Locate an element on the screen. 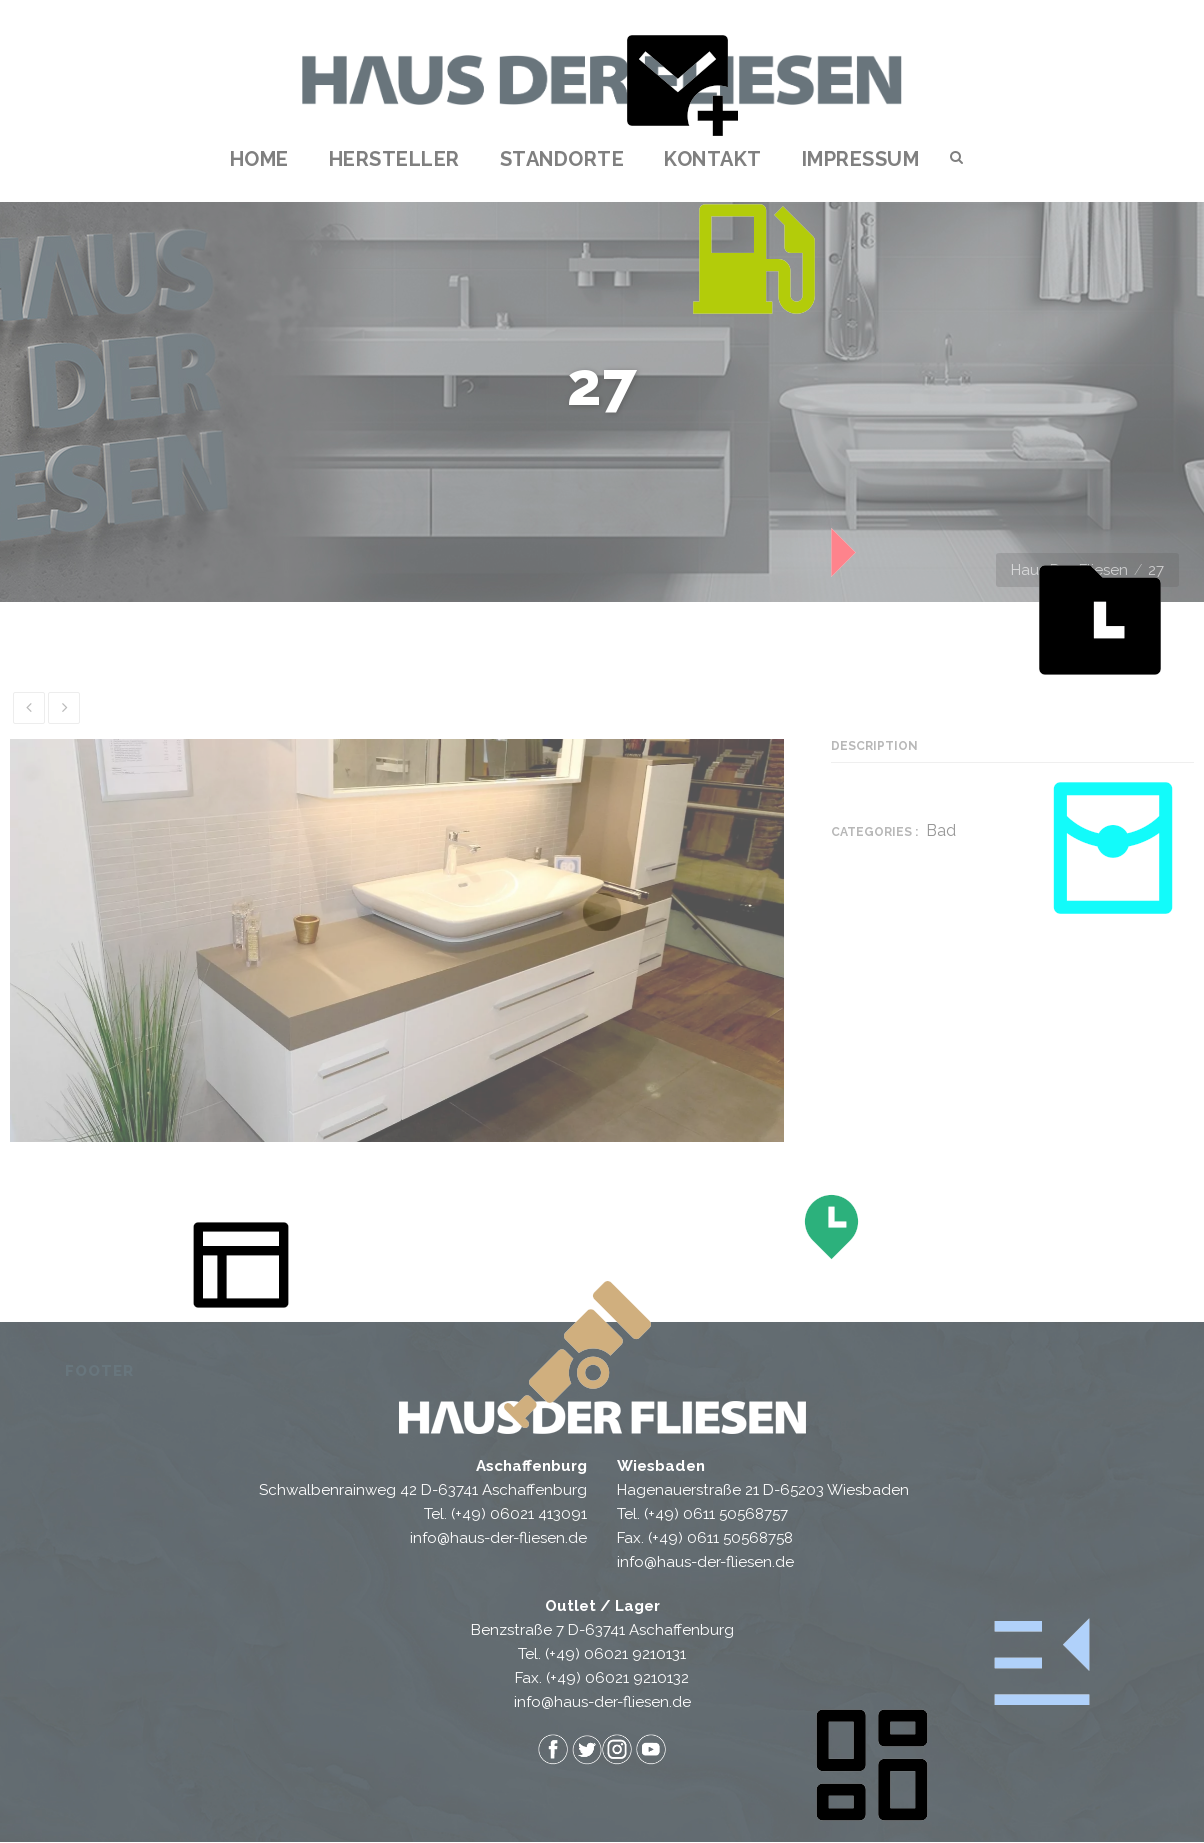  view location history or past visits is located at coordinates (831, 1224).